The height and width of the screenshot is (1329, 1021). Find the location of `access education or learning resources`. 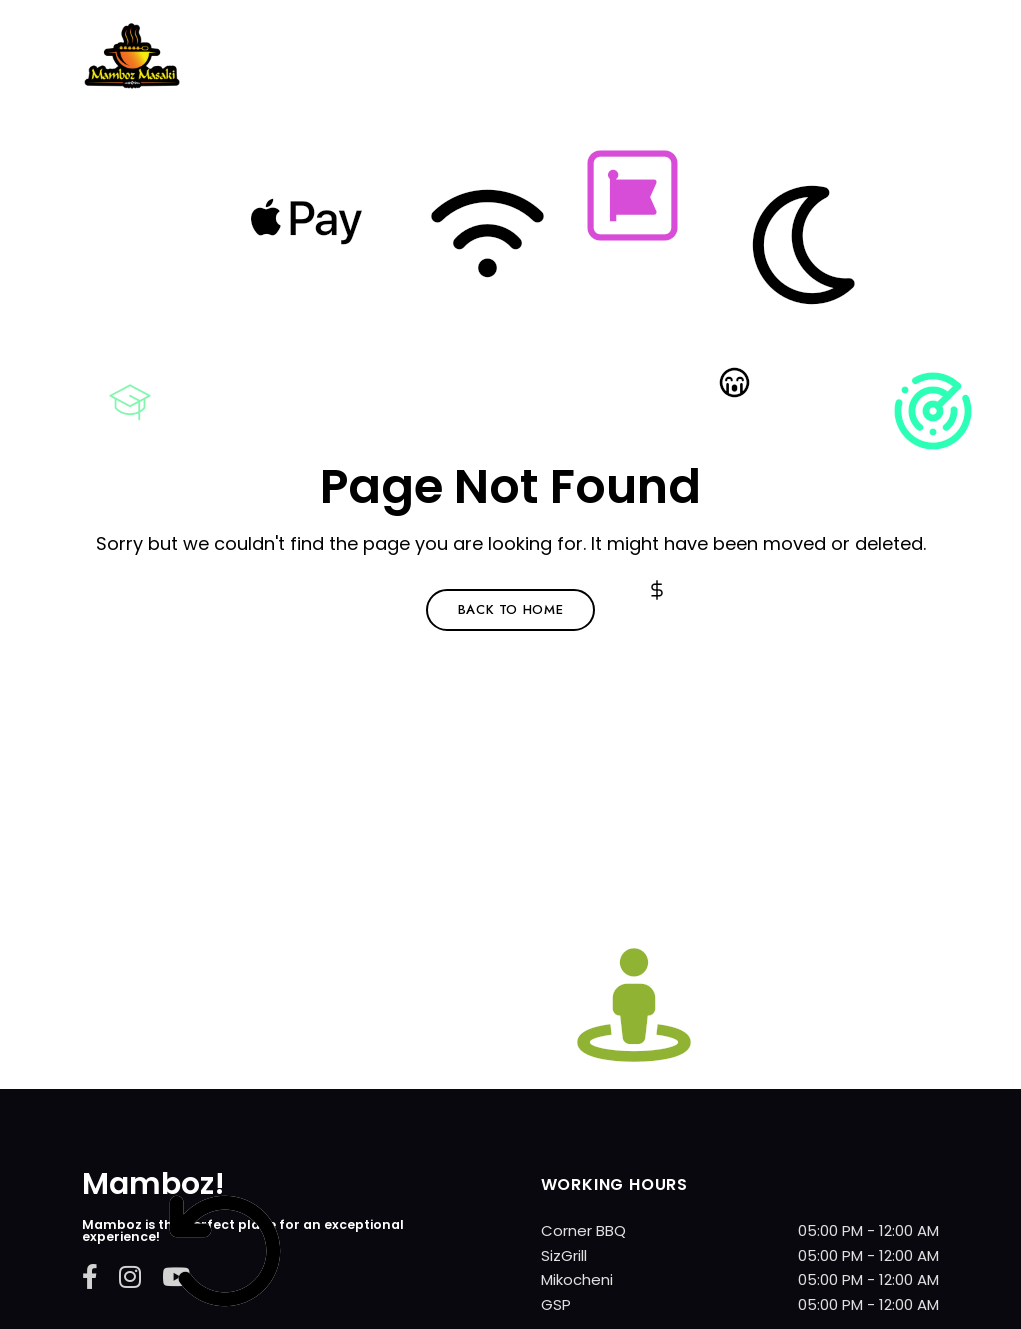

access education or learning resources is located at coordinates (130, 401).